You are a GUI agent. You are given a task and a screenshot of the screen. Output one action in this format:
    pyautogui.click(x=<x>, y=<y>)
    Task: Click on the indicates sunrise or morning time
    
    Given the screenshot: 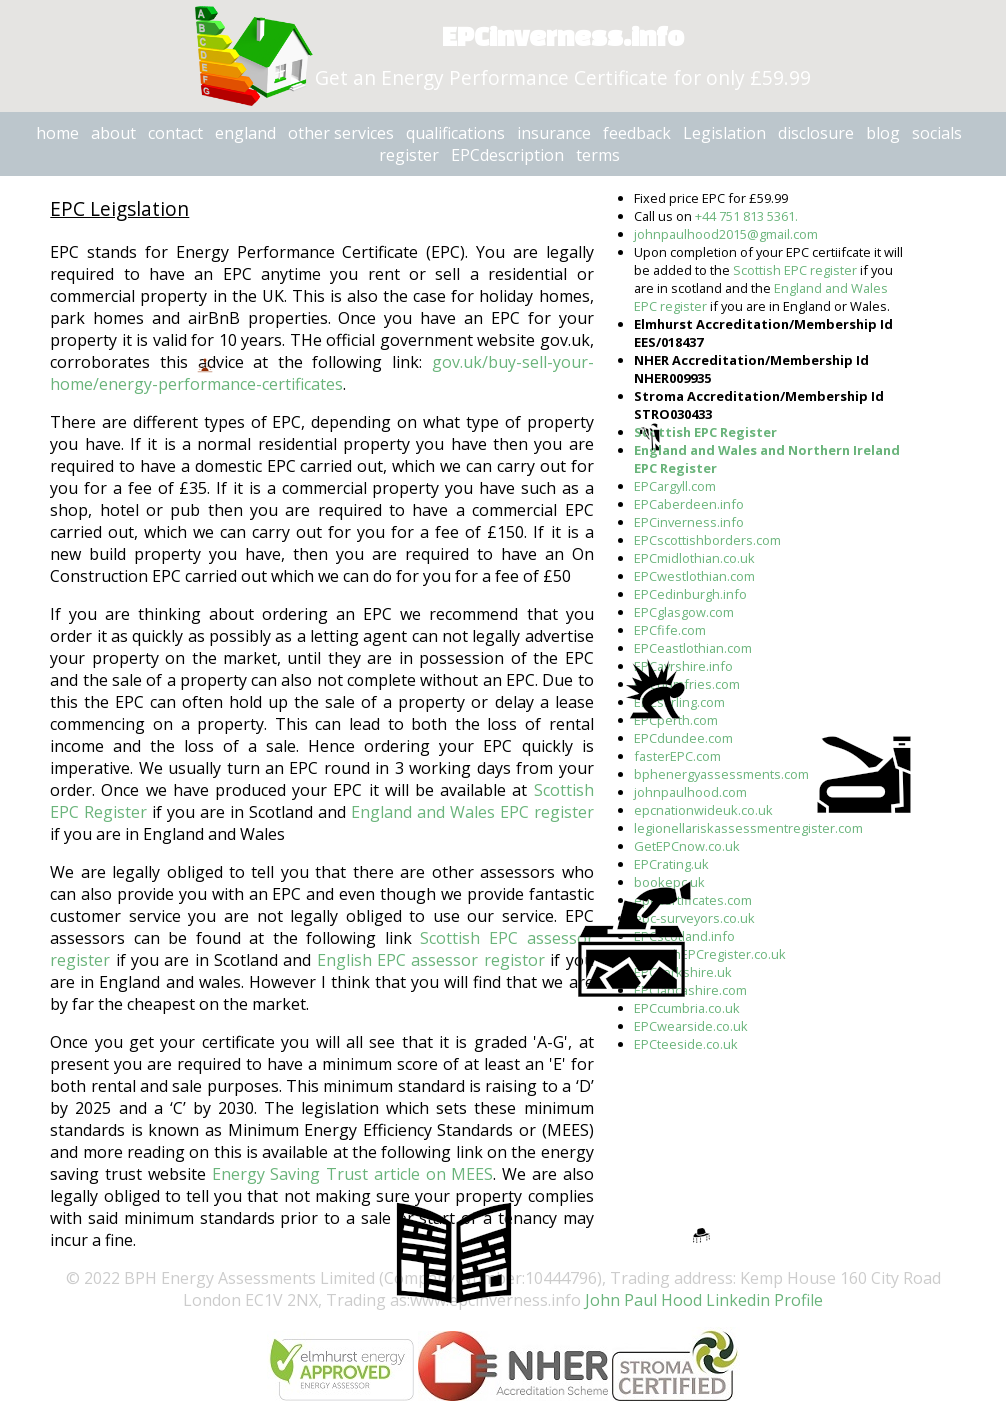 What is the action you would take?
    pyautogui.click(x=205, y=365)
    